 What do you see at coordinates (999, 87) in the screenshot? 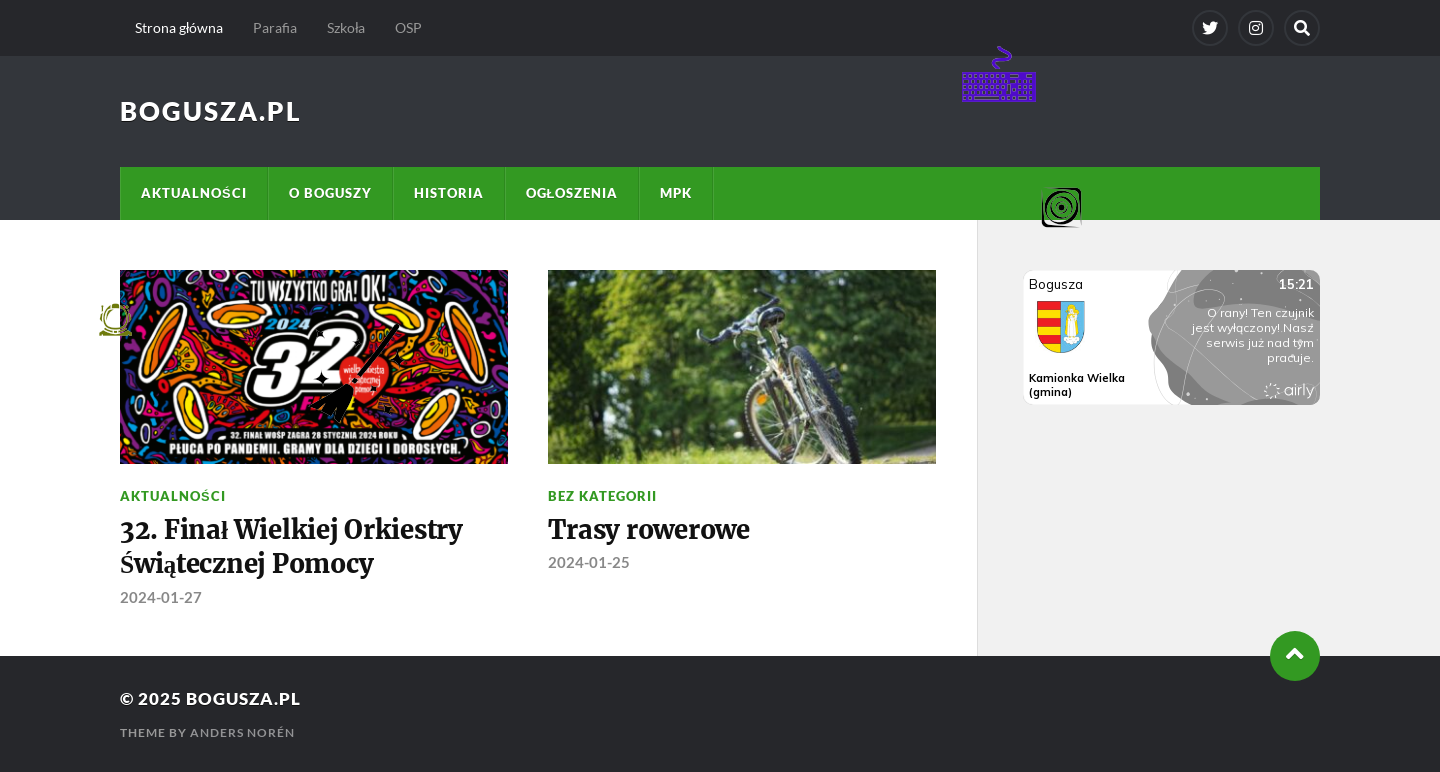
I see `open on-screen keyboard` at bounding box center [999, 87].